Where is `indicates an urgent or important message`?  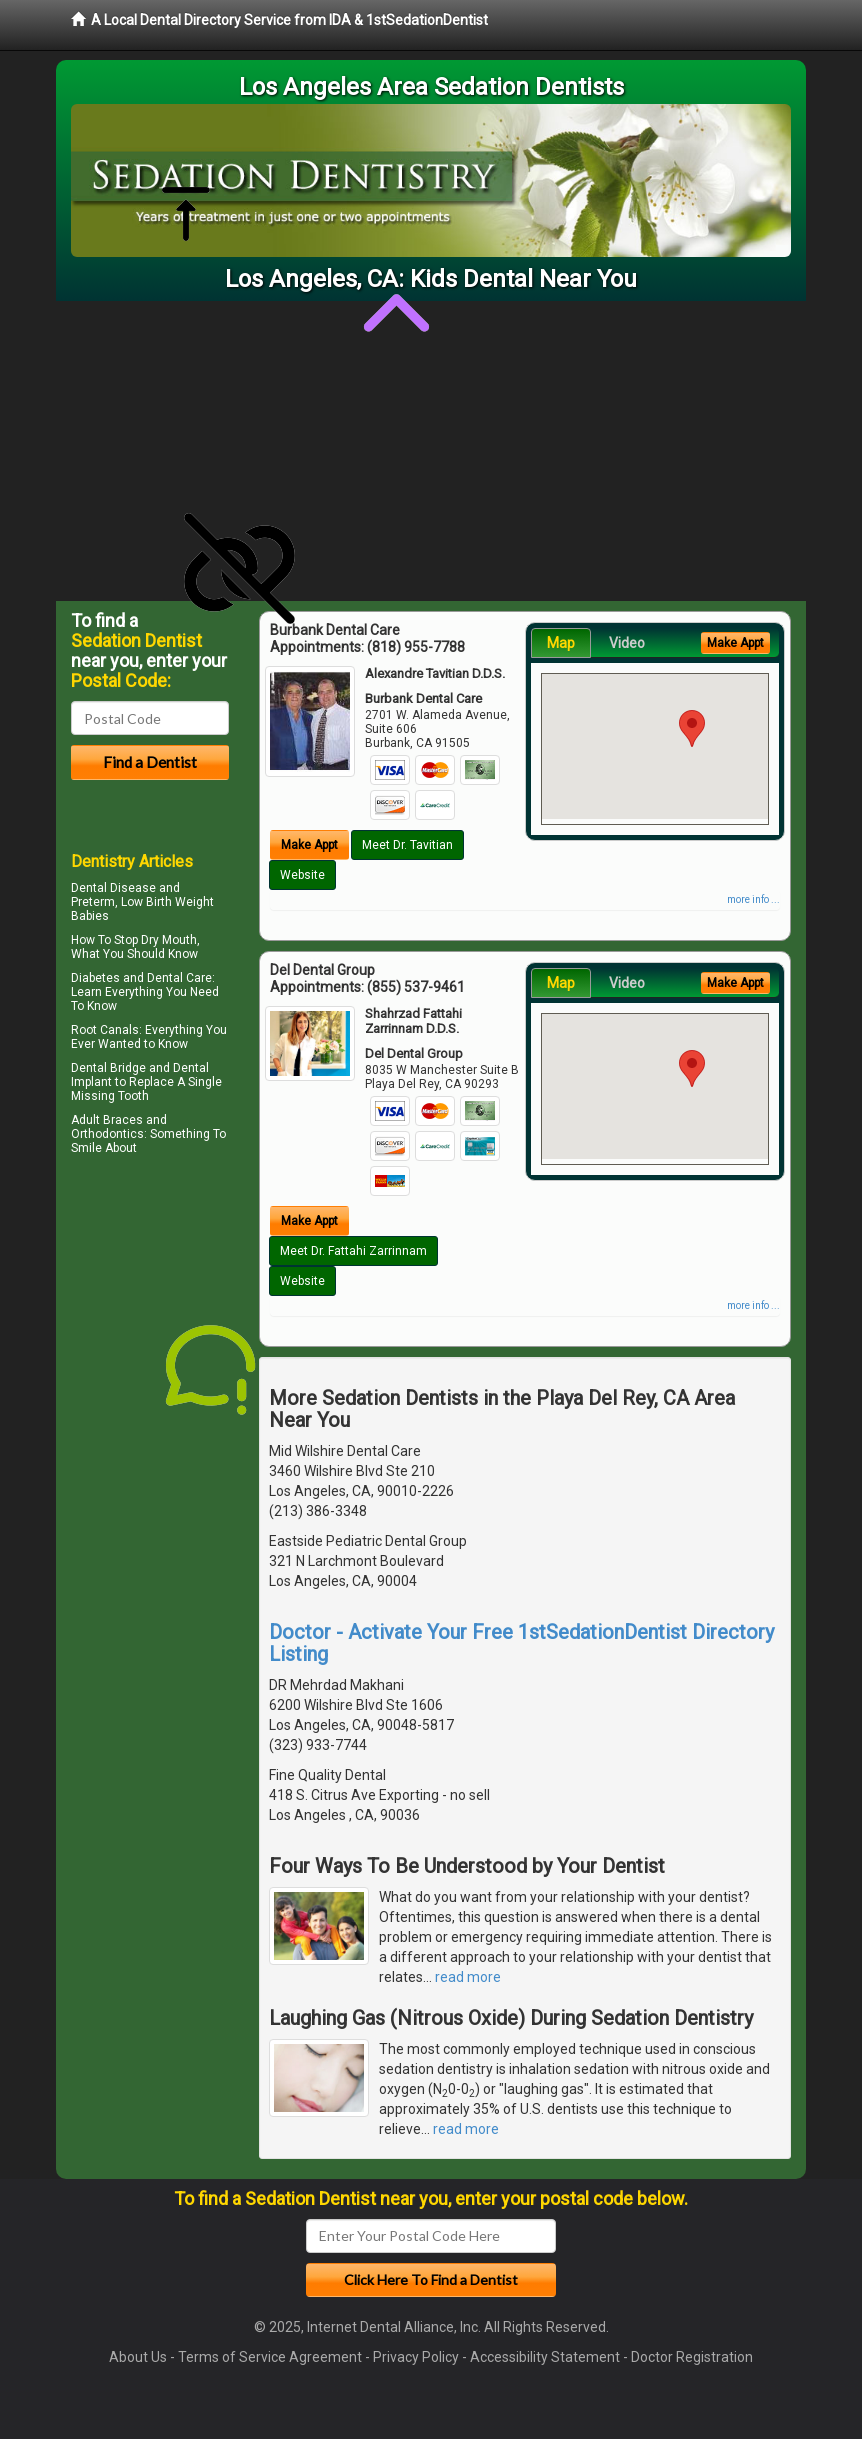
indicates an urgent or important message is located at coordinates (210, 1365).